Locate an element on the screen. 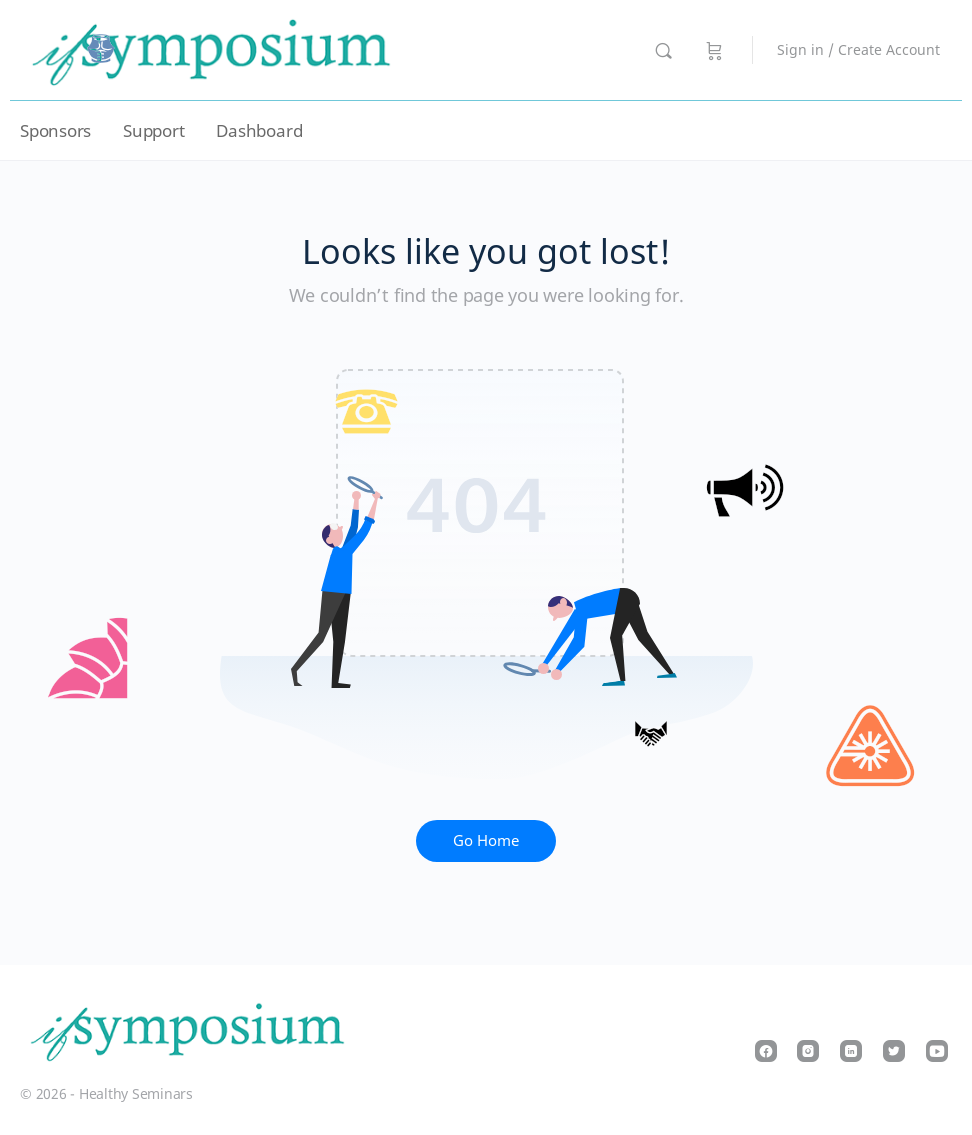 The image size is (972, 1135). confirm a deal or agreement is located at coordinates (651, 734).